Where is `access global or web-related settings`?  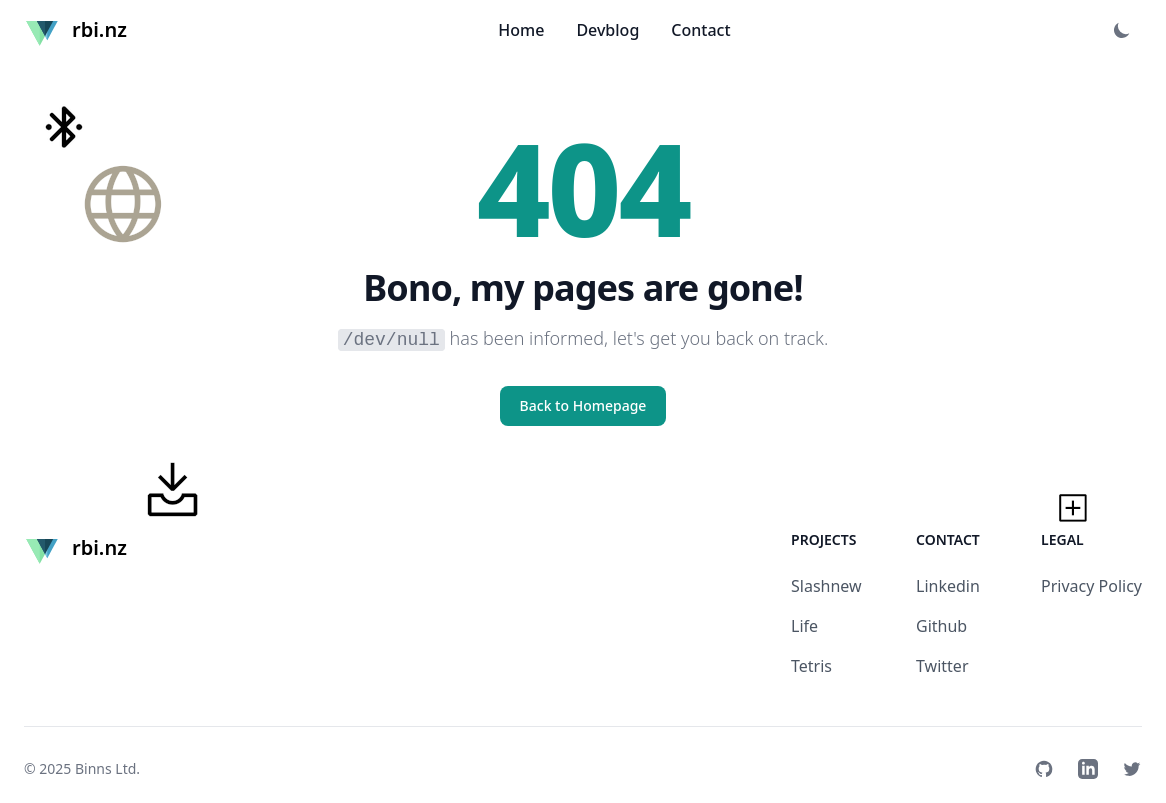 access global or web-related settings is located at coordinates (120, 207).